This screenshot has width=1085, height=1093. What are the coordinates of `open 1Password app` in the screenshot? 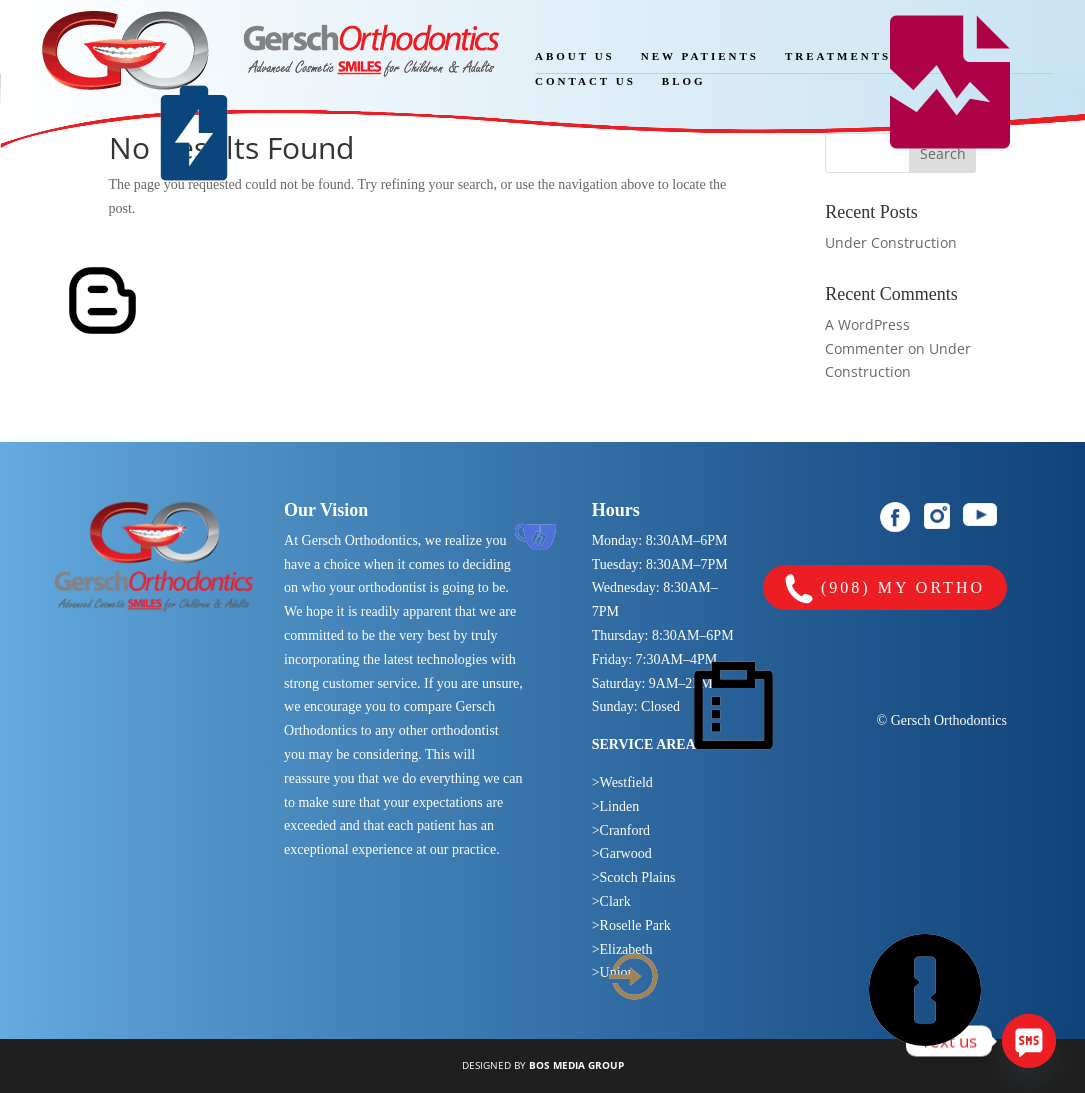 It's located at (925, 990).